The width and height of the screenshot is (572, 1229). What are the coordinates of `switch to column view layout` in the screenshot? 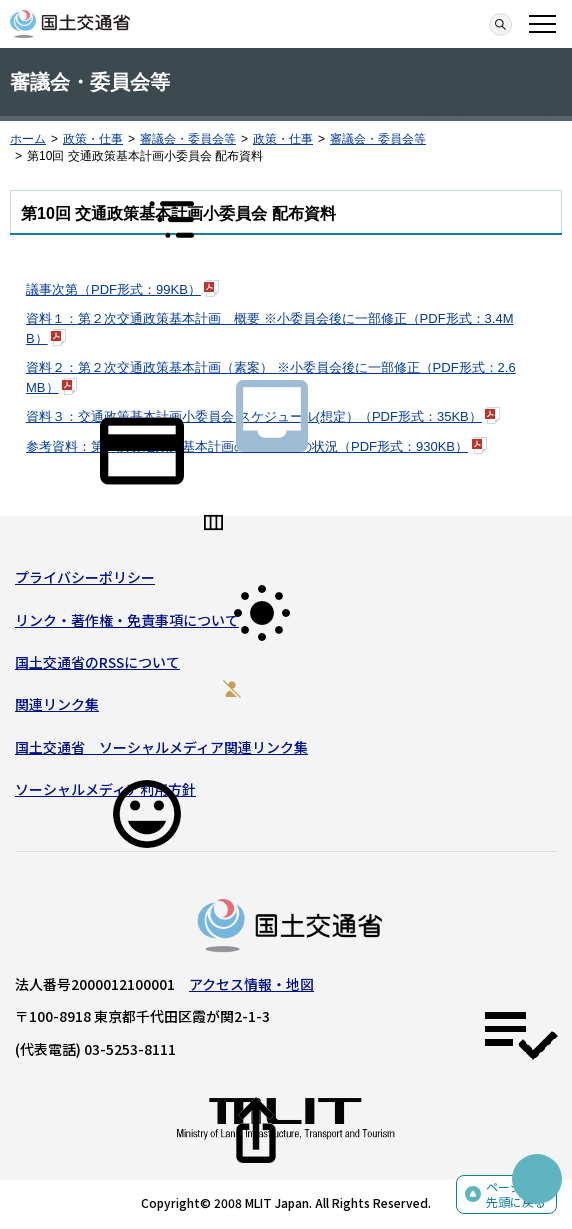 It's located at (213, 522).